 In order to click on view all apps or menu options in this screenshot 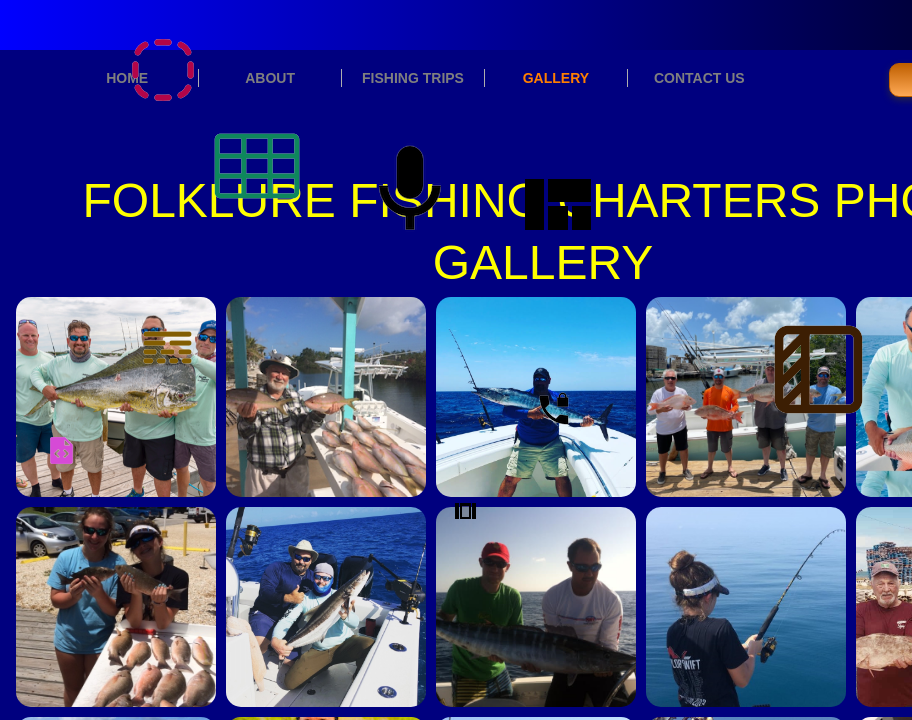, I will do `click(257, 166)`.